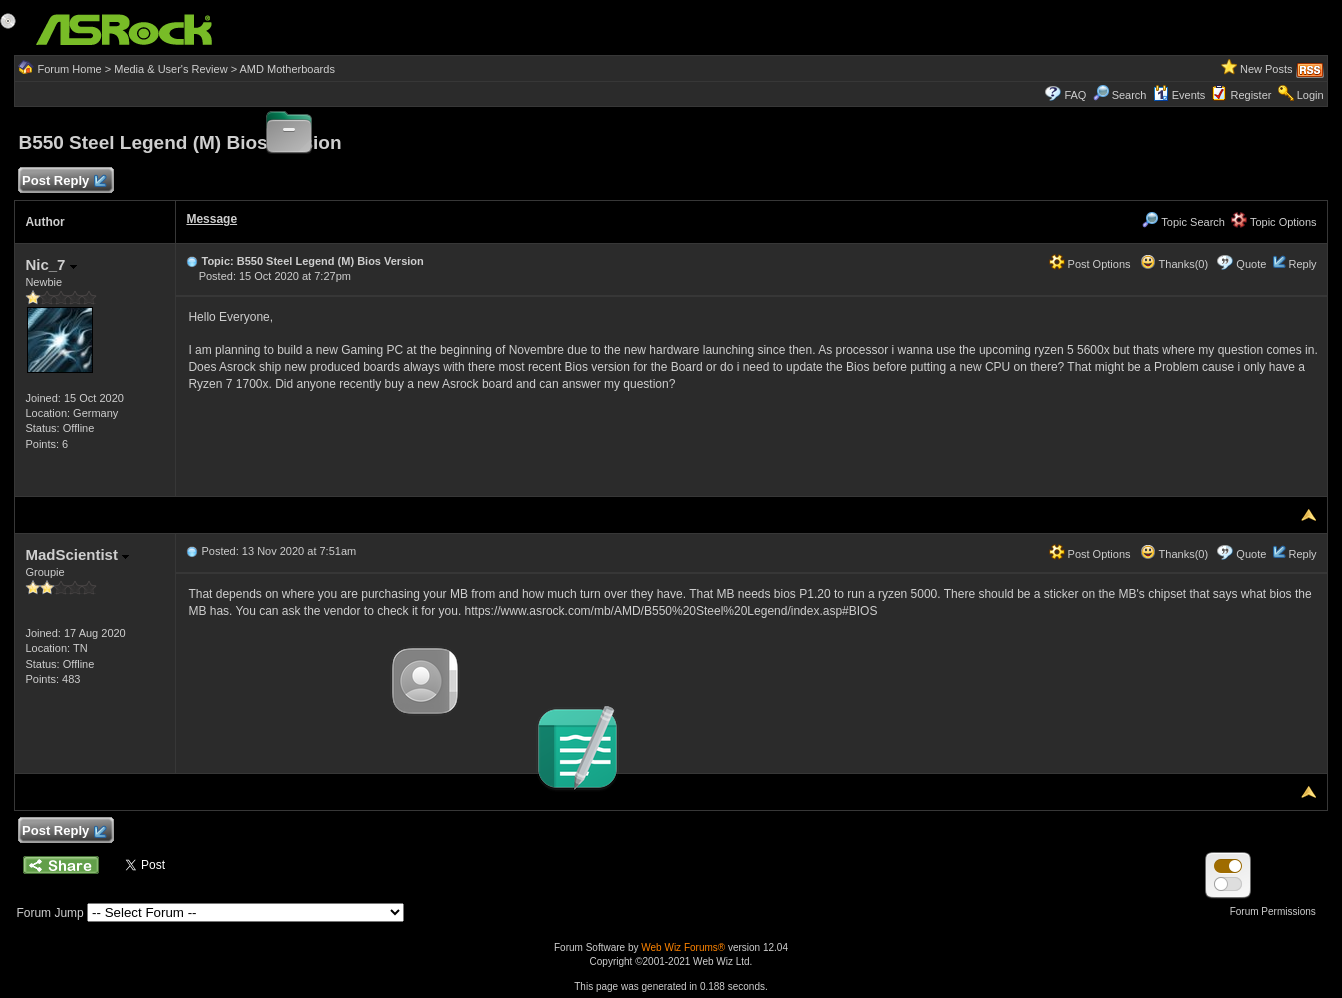 Image resolution: width=1342 pixels, height=998 pixels. Describe the element at coordinates (425, 681) in the screenshot. I see `open contacts app` at that location.